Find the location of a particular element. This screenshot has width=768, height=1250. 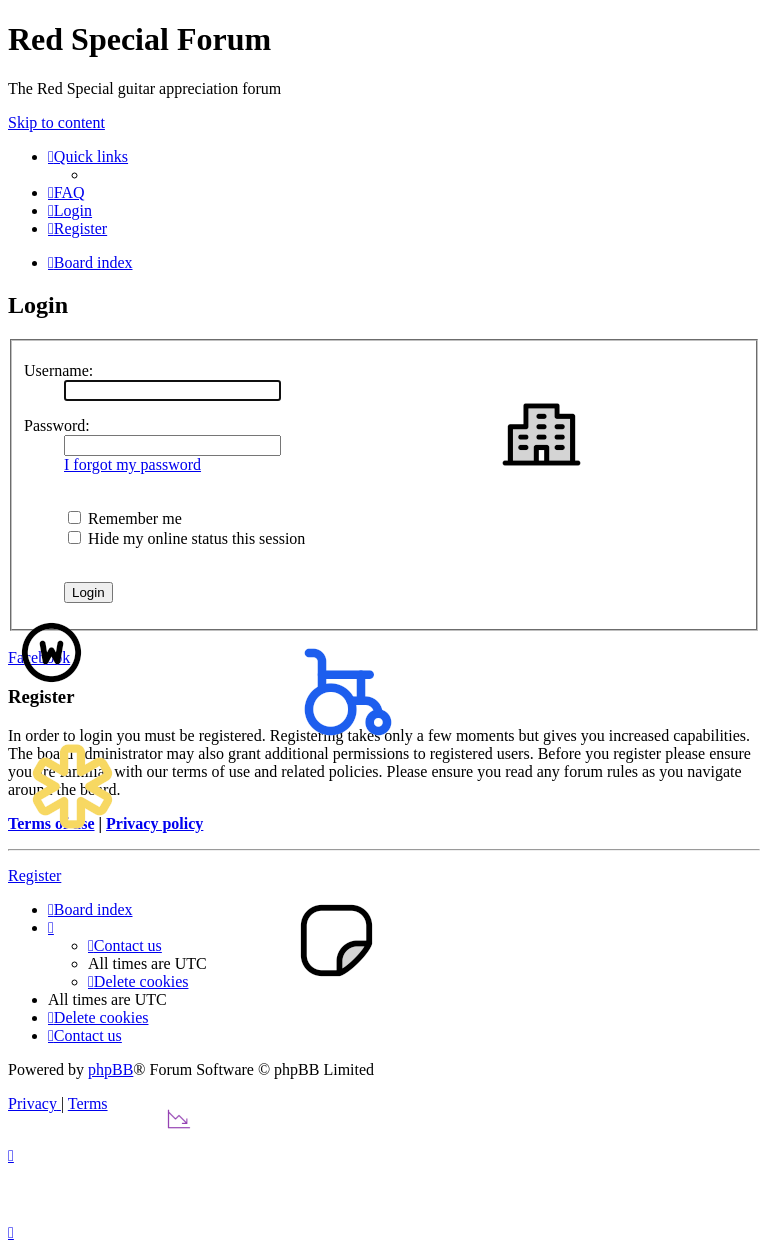

view declining metrics or trends is located at coordinates (179, 1119).